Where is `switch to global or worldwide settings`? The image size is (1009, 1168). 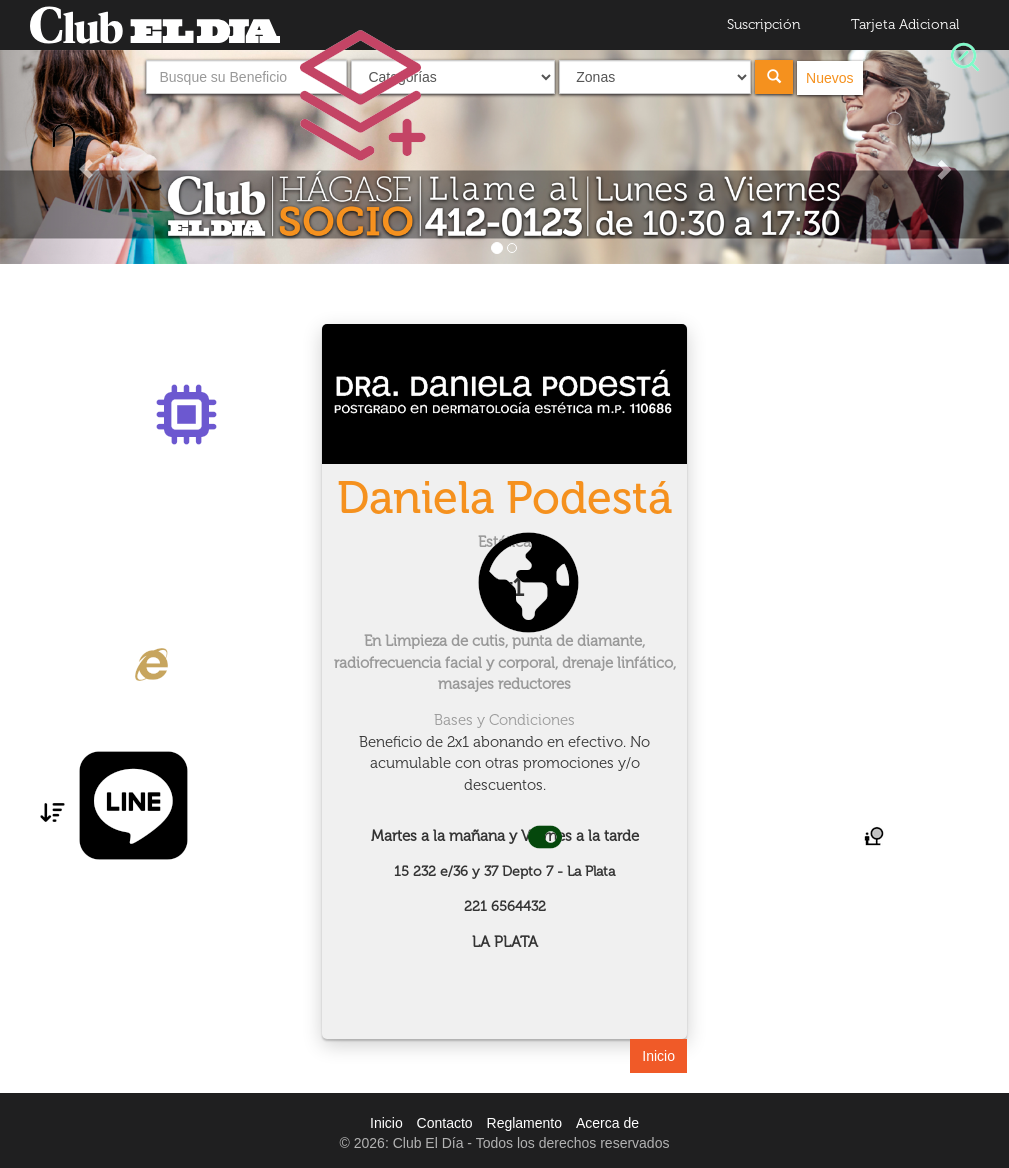 switch to global or worldwide settings is located at coordinates (528, 582).